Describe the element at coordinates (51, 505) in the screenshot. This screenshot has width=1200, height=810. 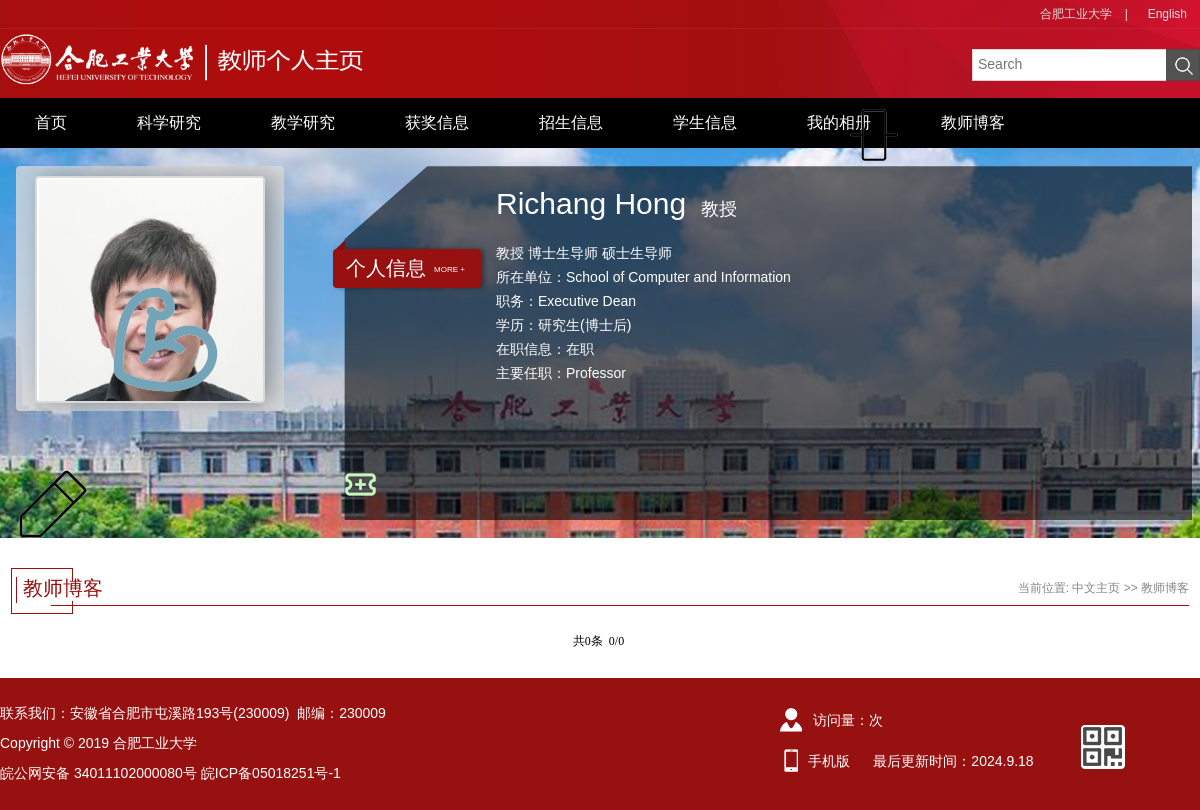
I see `edit content or text` at that location.